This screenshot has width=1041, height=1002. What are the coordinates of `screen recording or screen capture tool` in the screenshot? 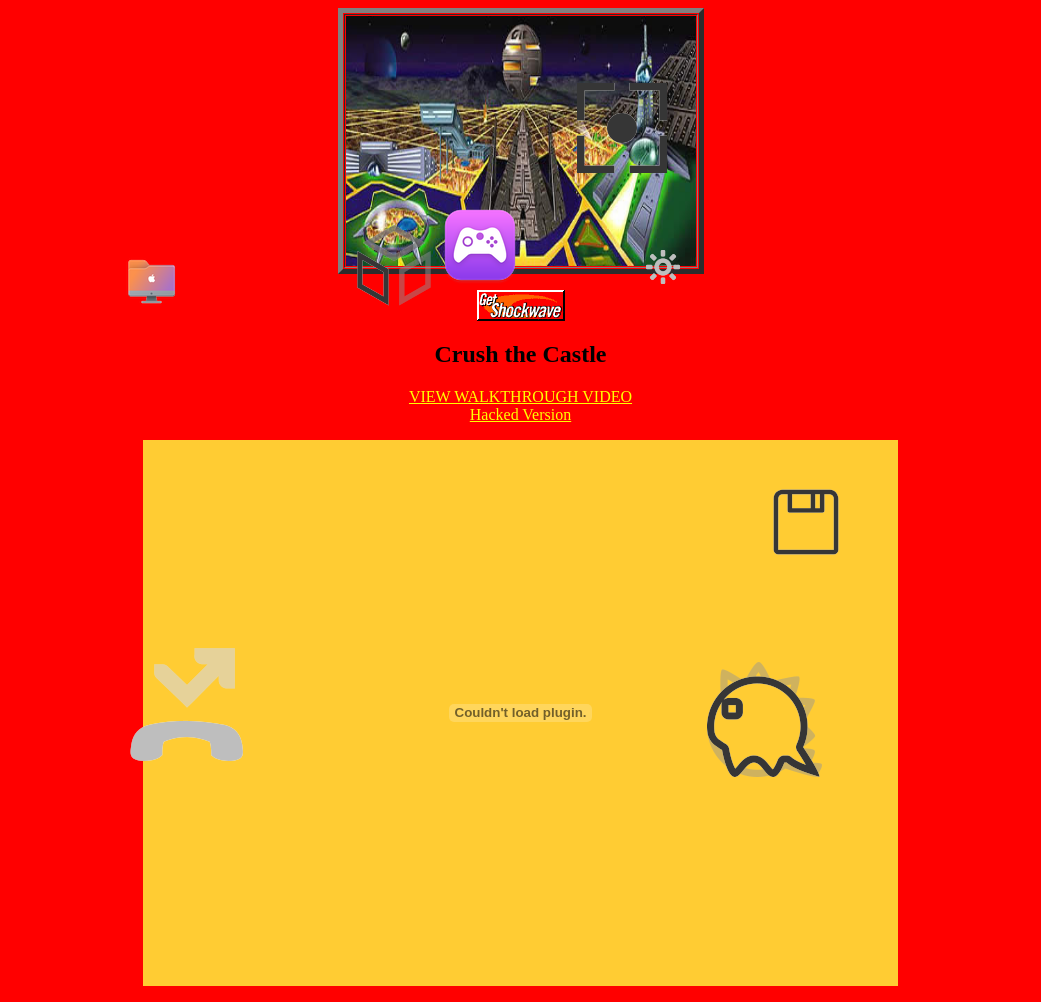 It's located at (622, 128).